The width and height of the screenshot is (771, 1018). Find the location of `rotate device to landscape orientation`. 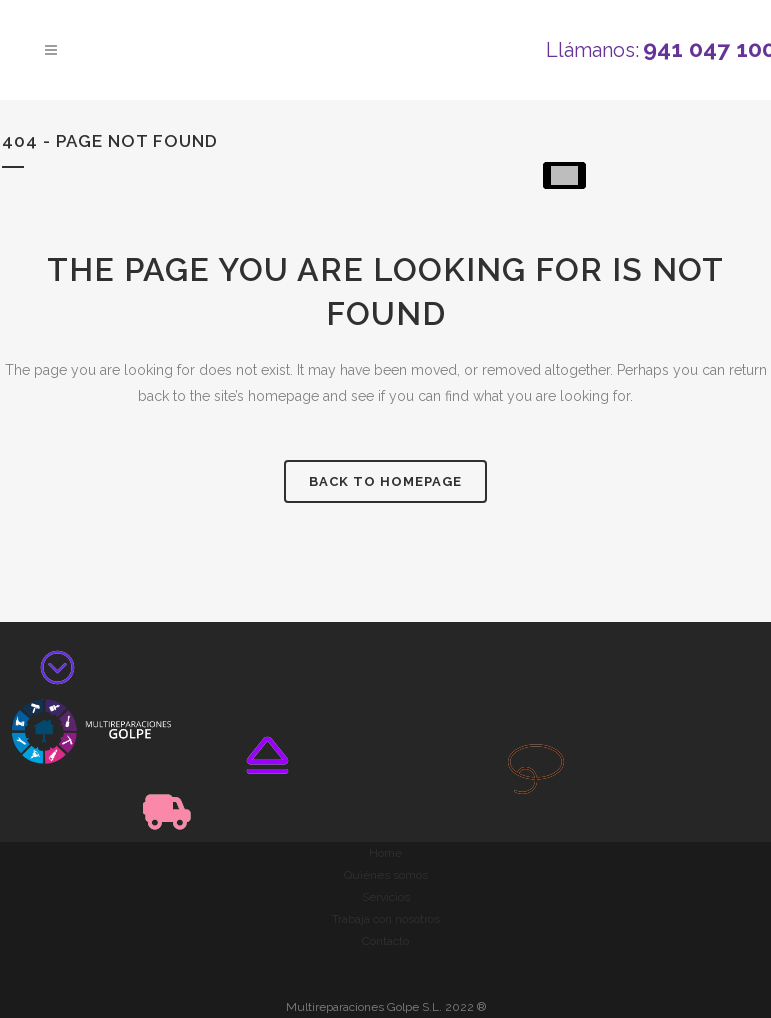

rotate device to landscape orientation is located at coordinates (564, 175).